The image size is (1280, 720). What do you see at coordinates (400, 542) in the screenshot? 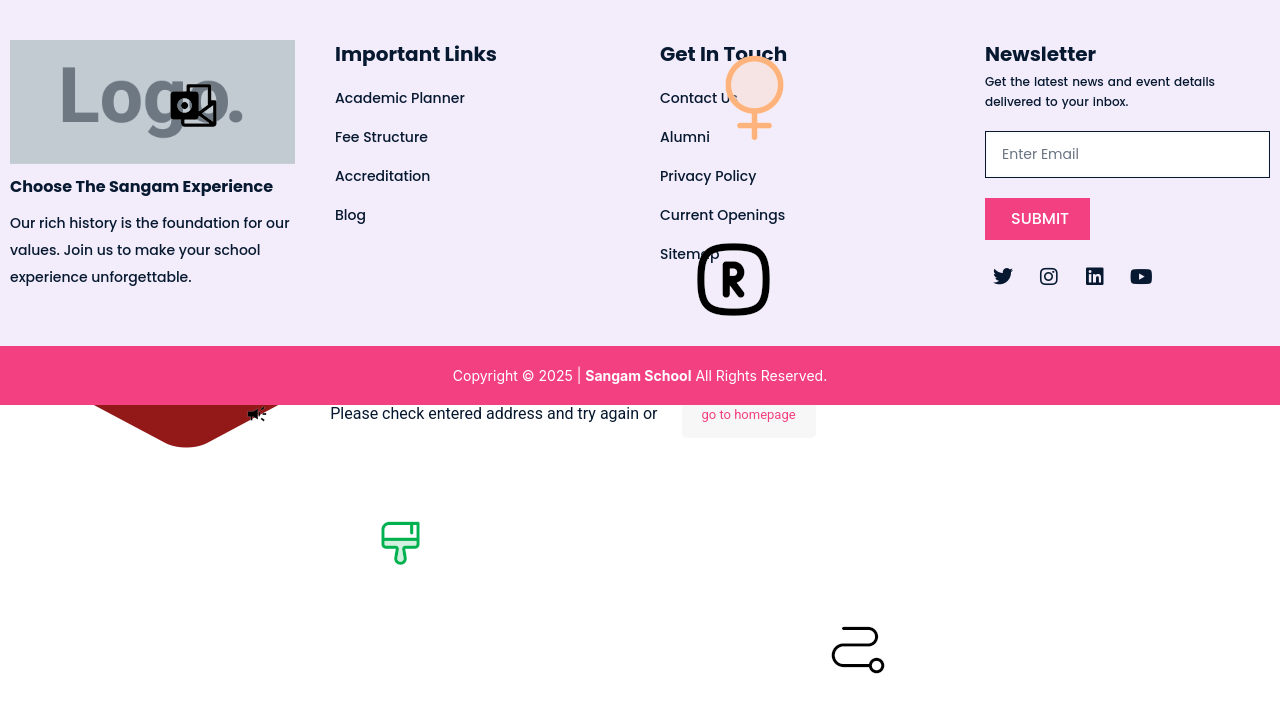
I see `access painting or drawing tools` at bounding box center [400, 542].